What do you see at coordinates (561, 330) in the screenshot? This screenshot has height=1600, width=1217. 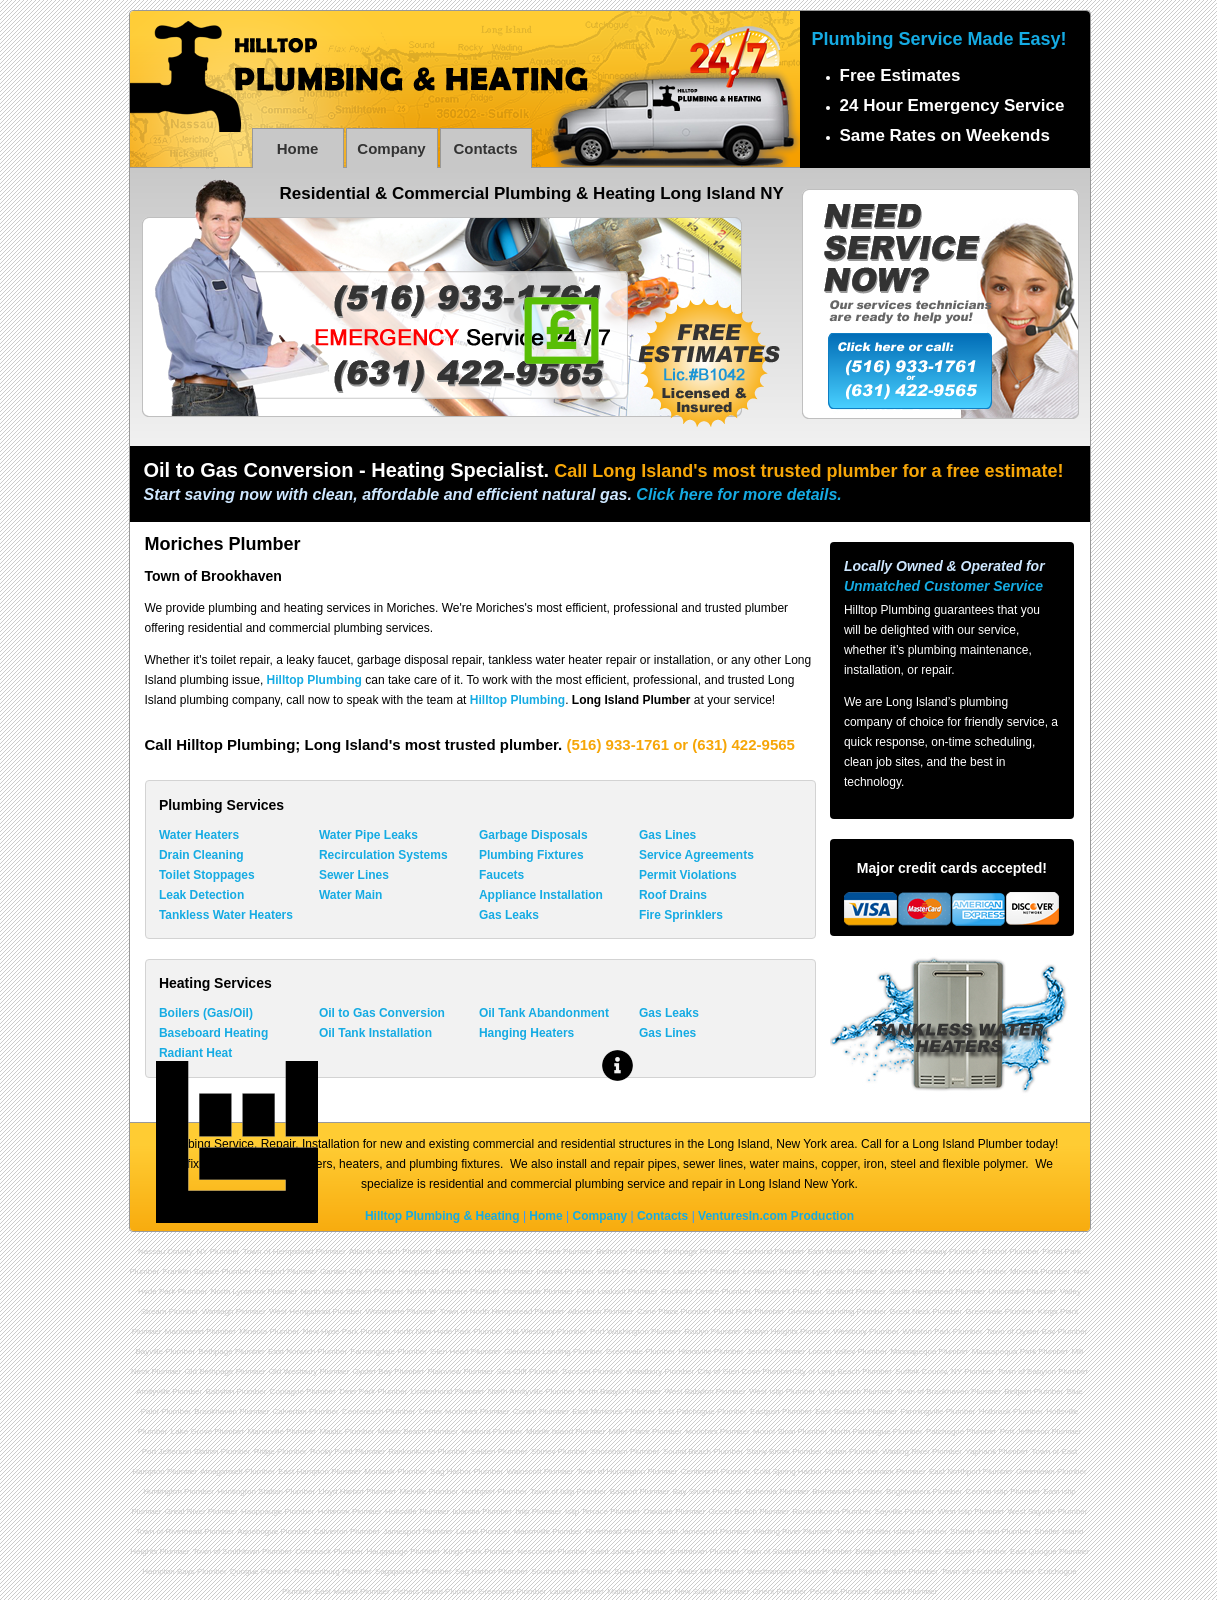 I see `view balance in british pounds` at bounding box center [561, 330].